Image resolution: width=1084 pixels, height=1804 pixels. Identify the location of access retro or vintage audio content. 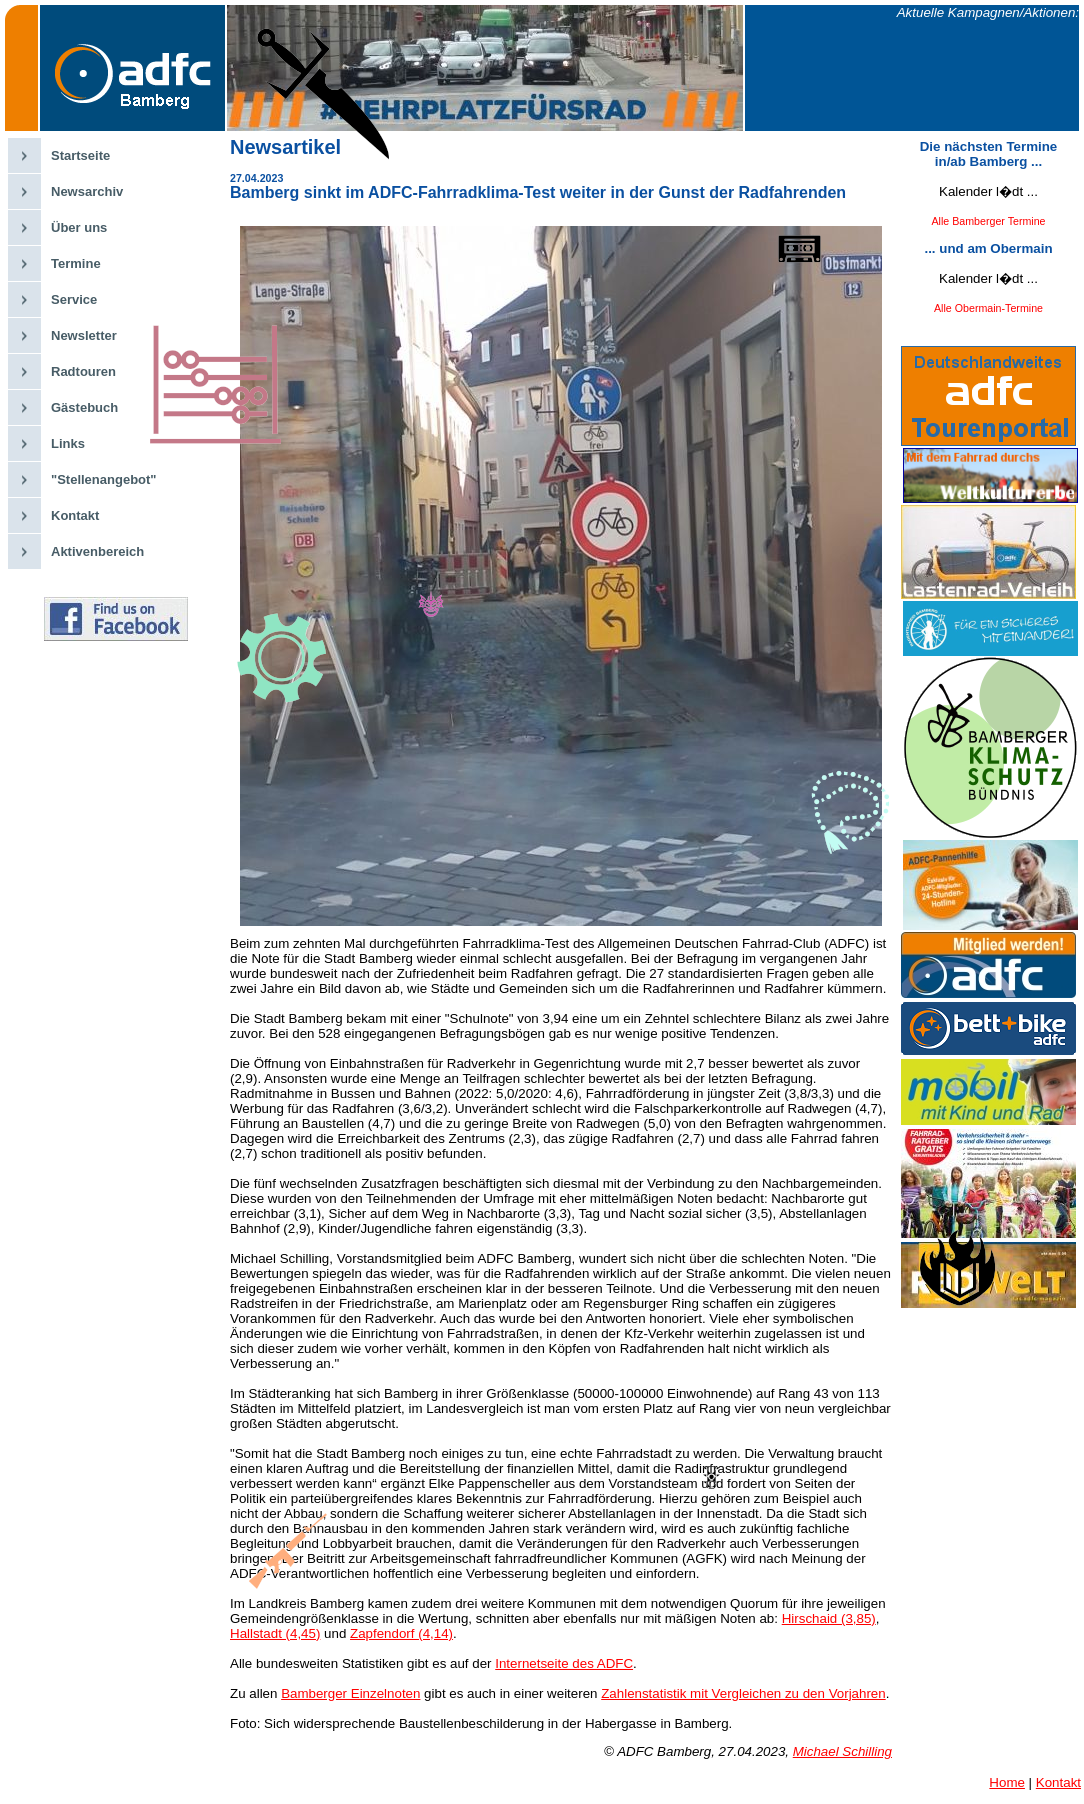
(799, 249).